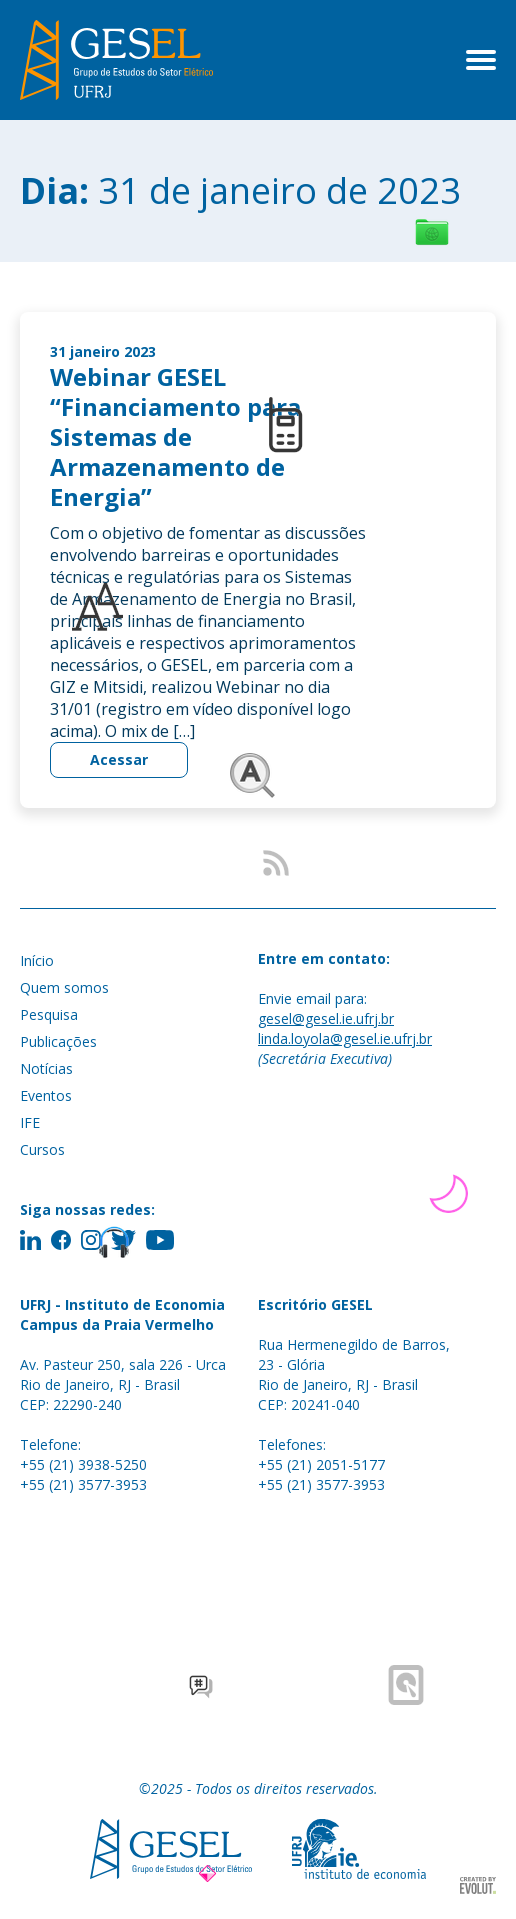 The width and height of the screenshot is (516, 1919). What do you see at coordinates (201, 1687) in the screenshot?
I see `open polari irc chat application` at bounding box center [201, 1687].